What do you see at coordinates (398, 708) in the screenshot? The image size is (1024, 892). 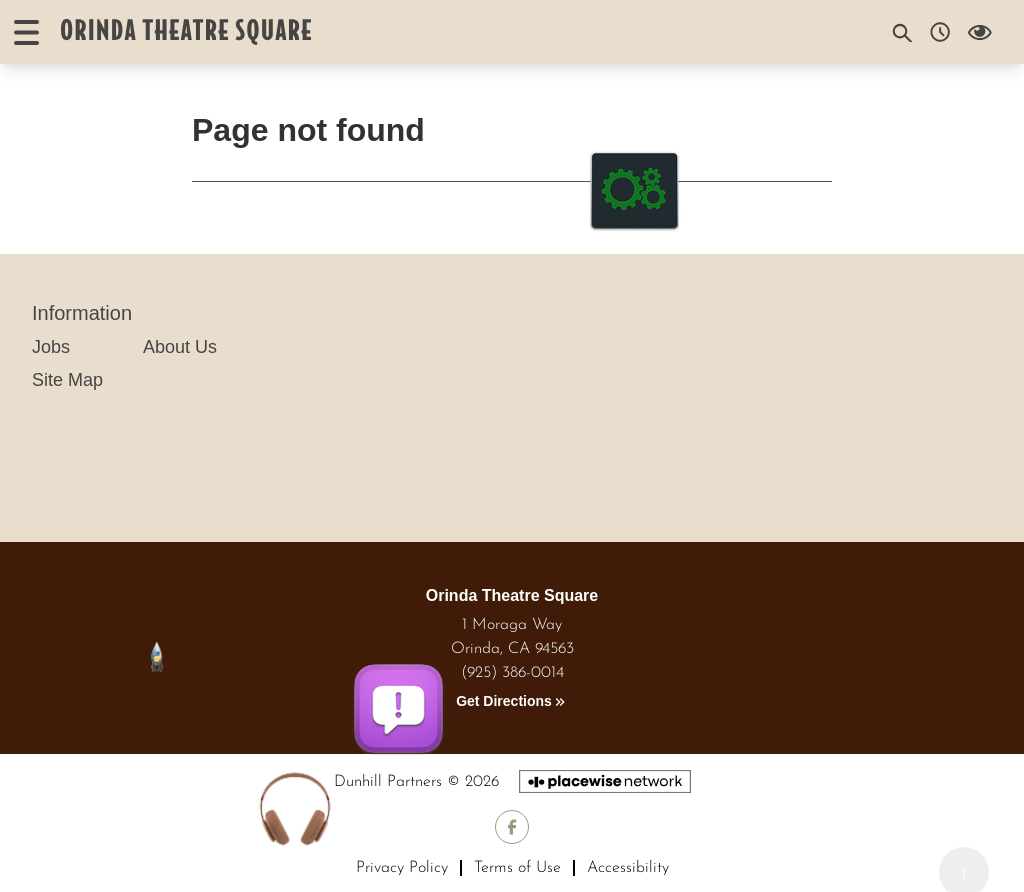 I see `submit feedback about file syncing issues` at bounding box center [398, 708].